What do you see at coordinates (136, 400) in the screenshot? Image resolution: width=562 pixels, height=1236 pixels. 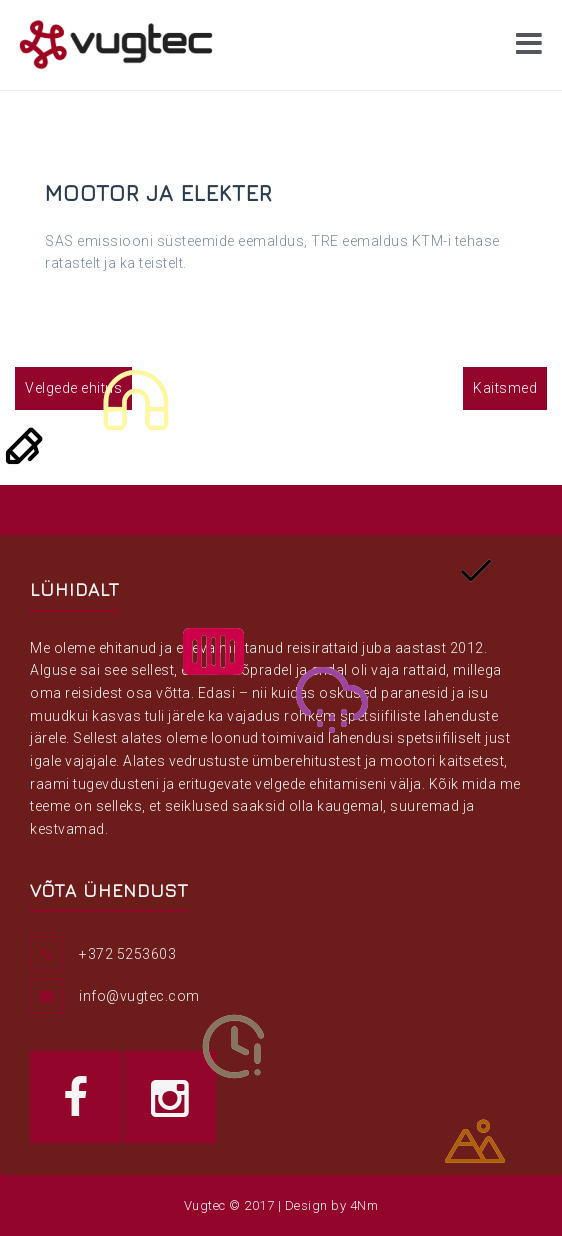 I see `toggle magnetic snapping for alignment` at bounding box center [136, 400].